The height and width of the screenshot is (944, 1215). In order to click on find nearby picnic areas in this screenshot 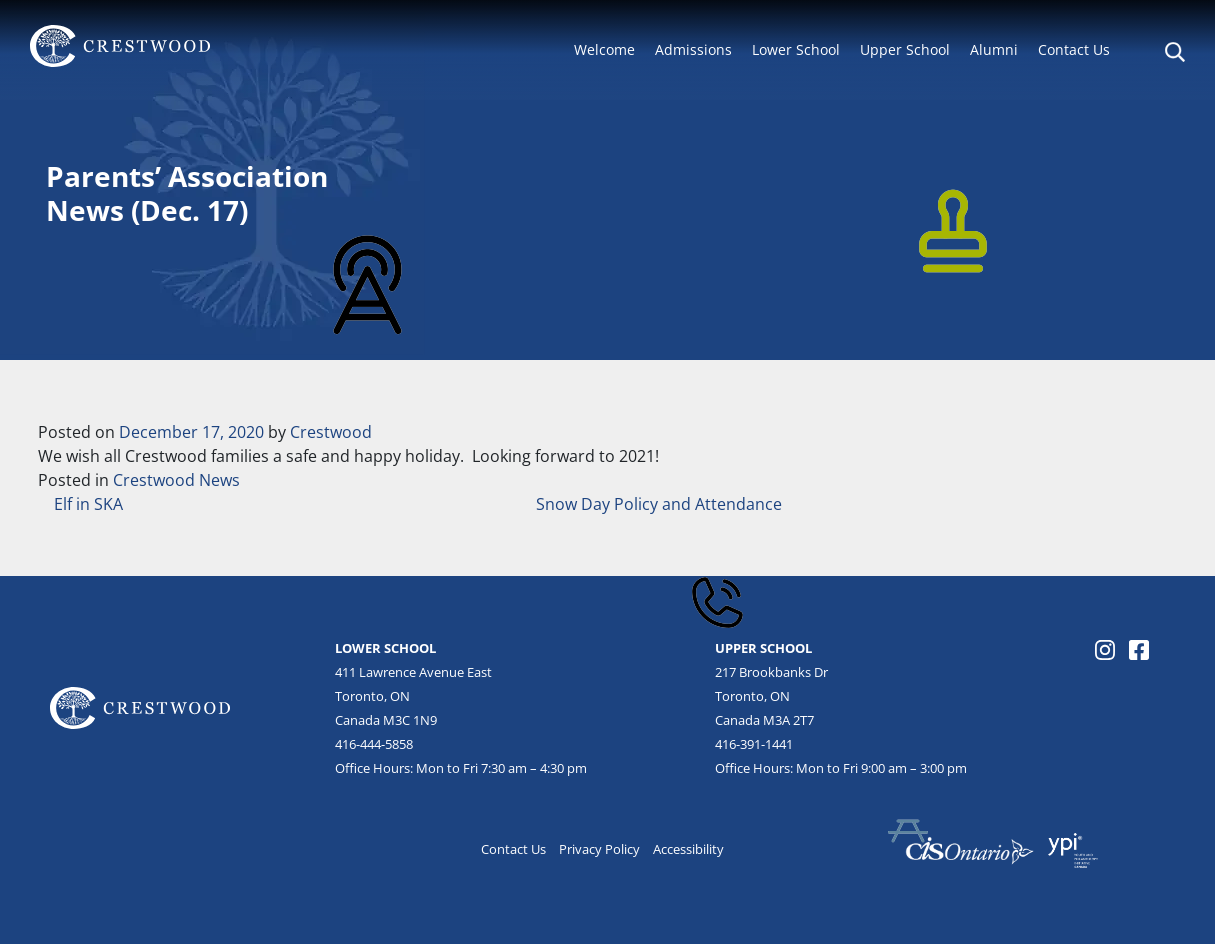, I will do `click(908, 831)`.